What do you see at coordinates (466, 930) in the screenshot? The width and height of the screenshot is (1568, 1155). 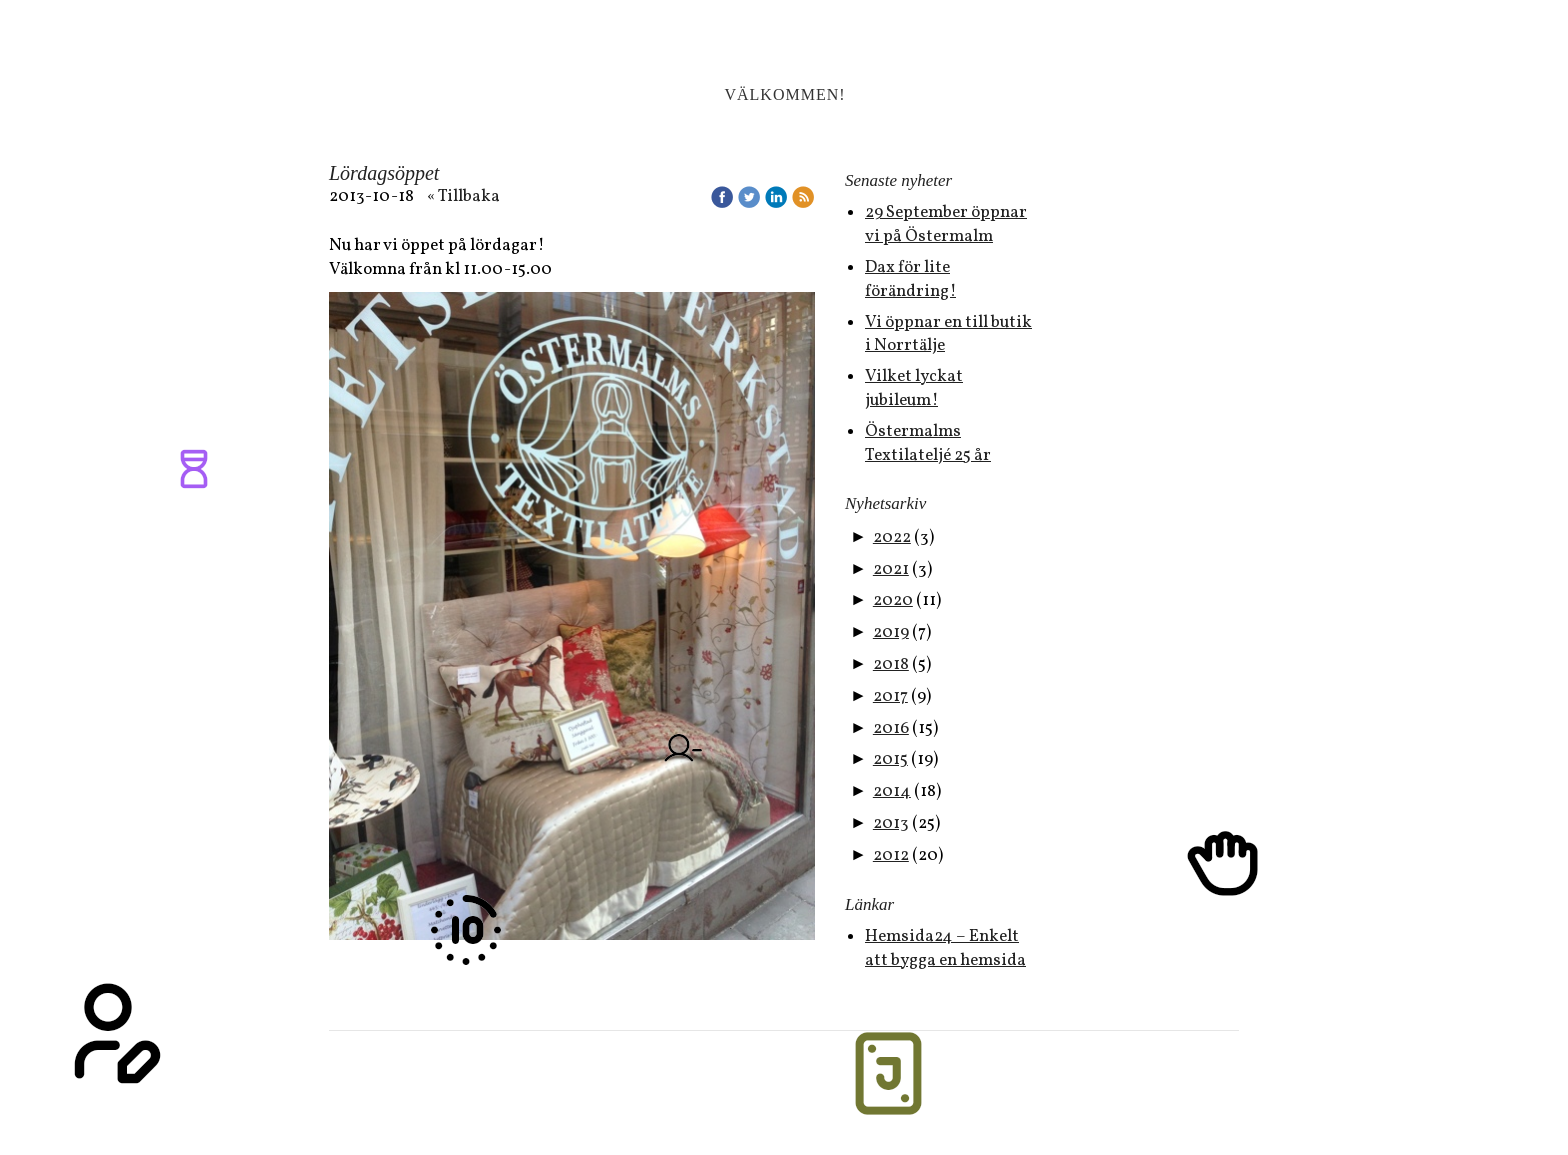 I see `set a 10-second timer or countdown` at bounding box center [466, 930].